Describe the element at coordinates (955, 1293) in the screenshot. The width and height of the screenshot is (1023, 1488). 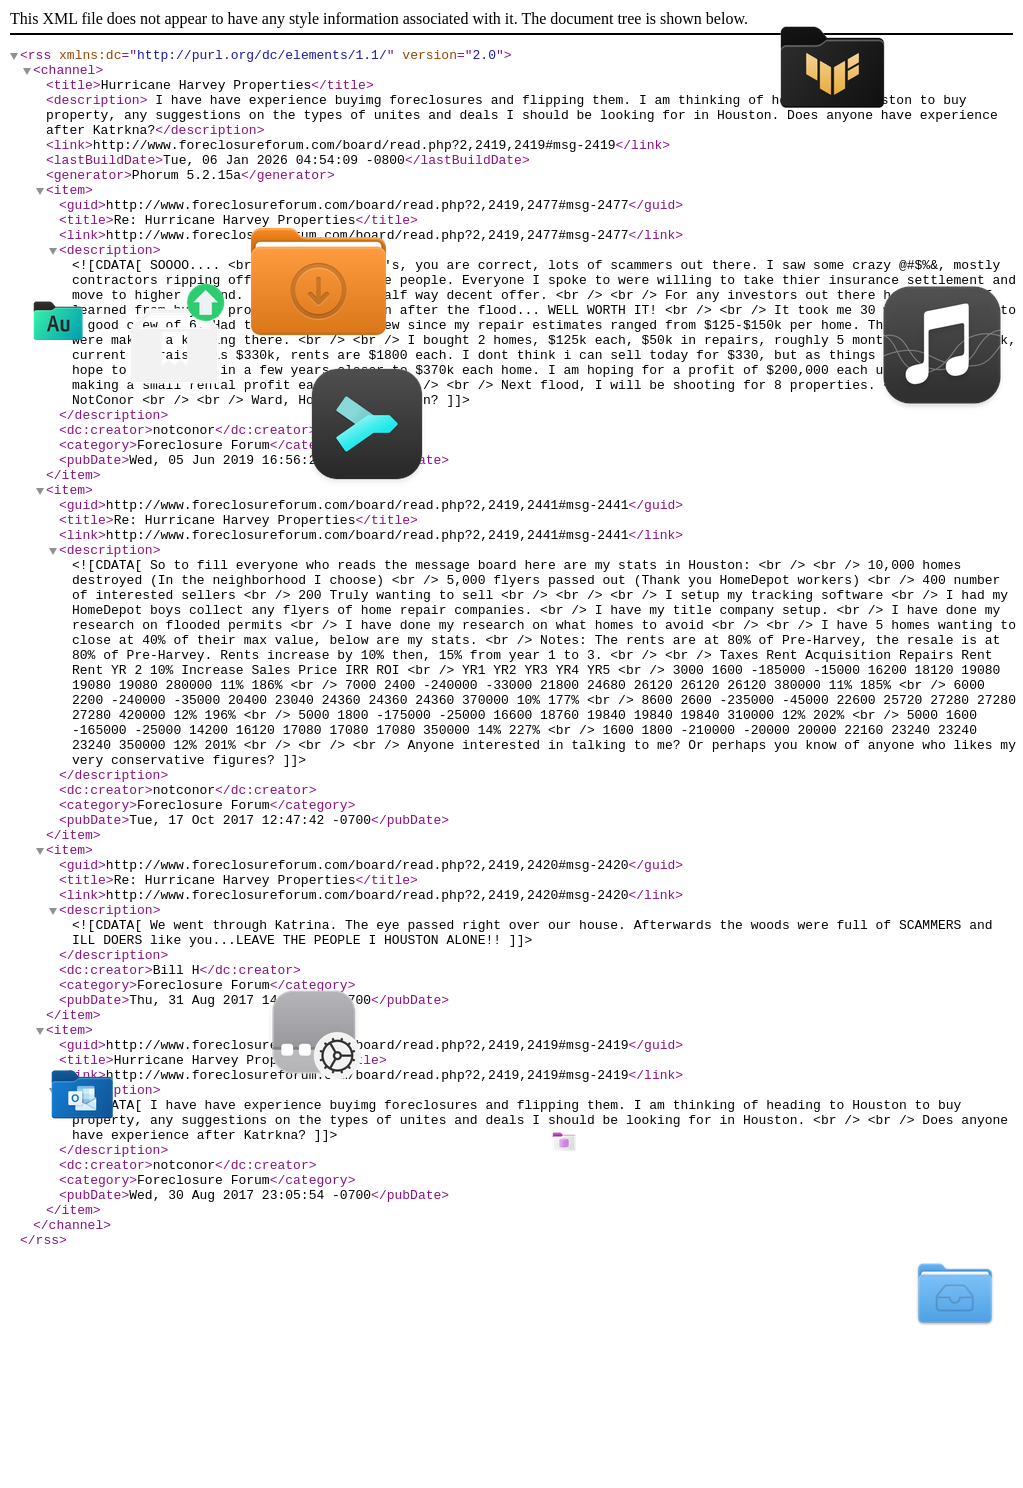
I see `open office documents folder` at that location.